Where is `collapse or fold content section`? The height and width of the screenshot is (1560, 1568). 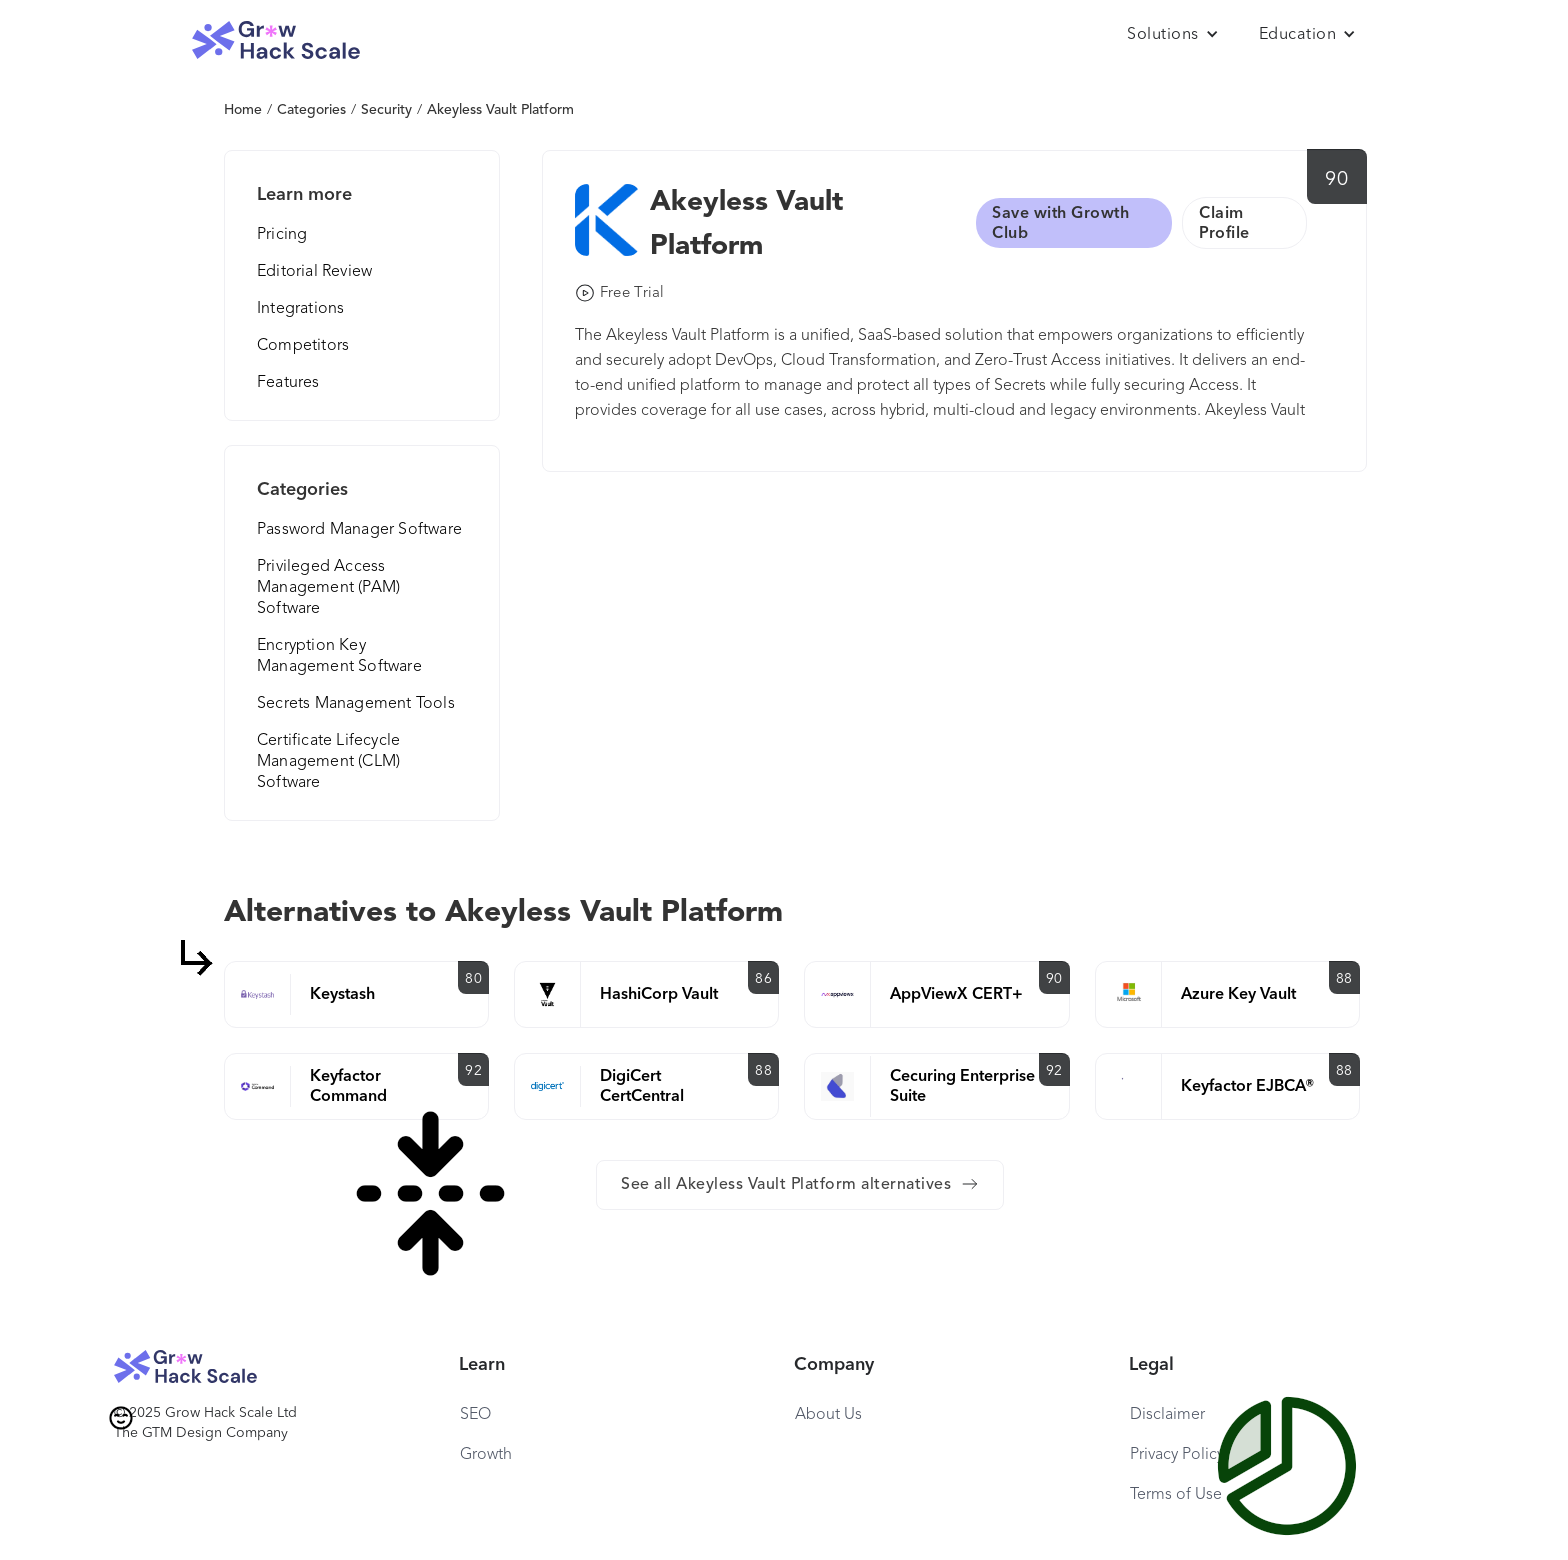 collapse or fold content section is located at coordinates (430, 1193).